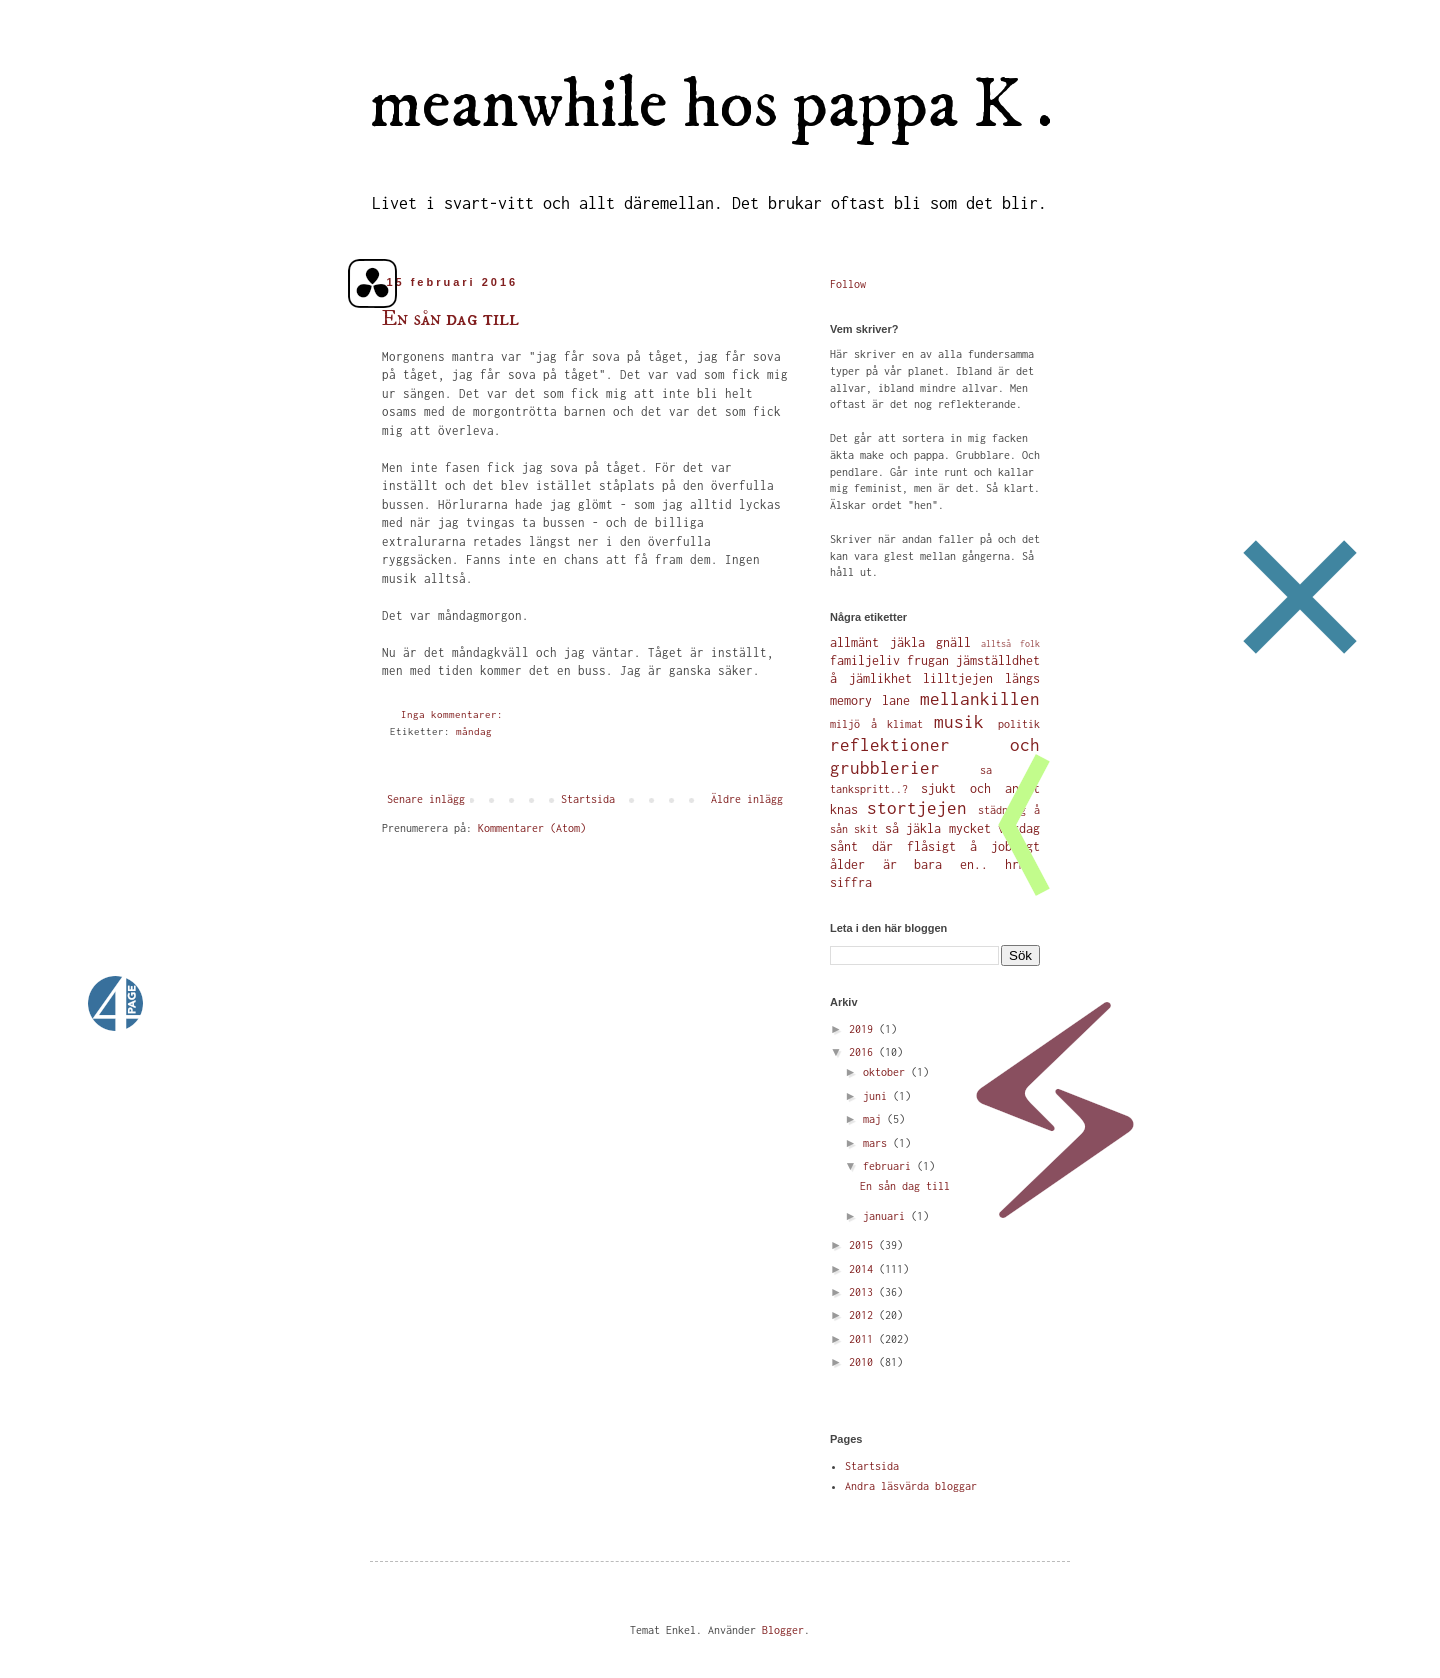  I want to click on slint framework logo, so click(1055, 1110).